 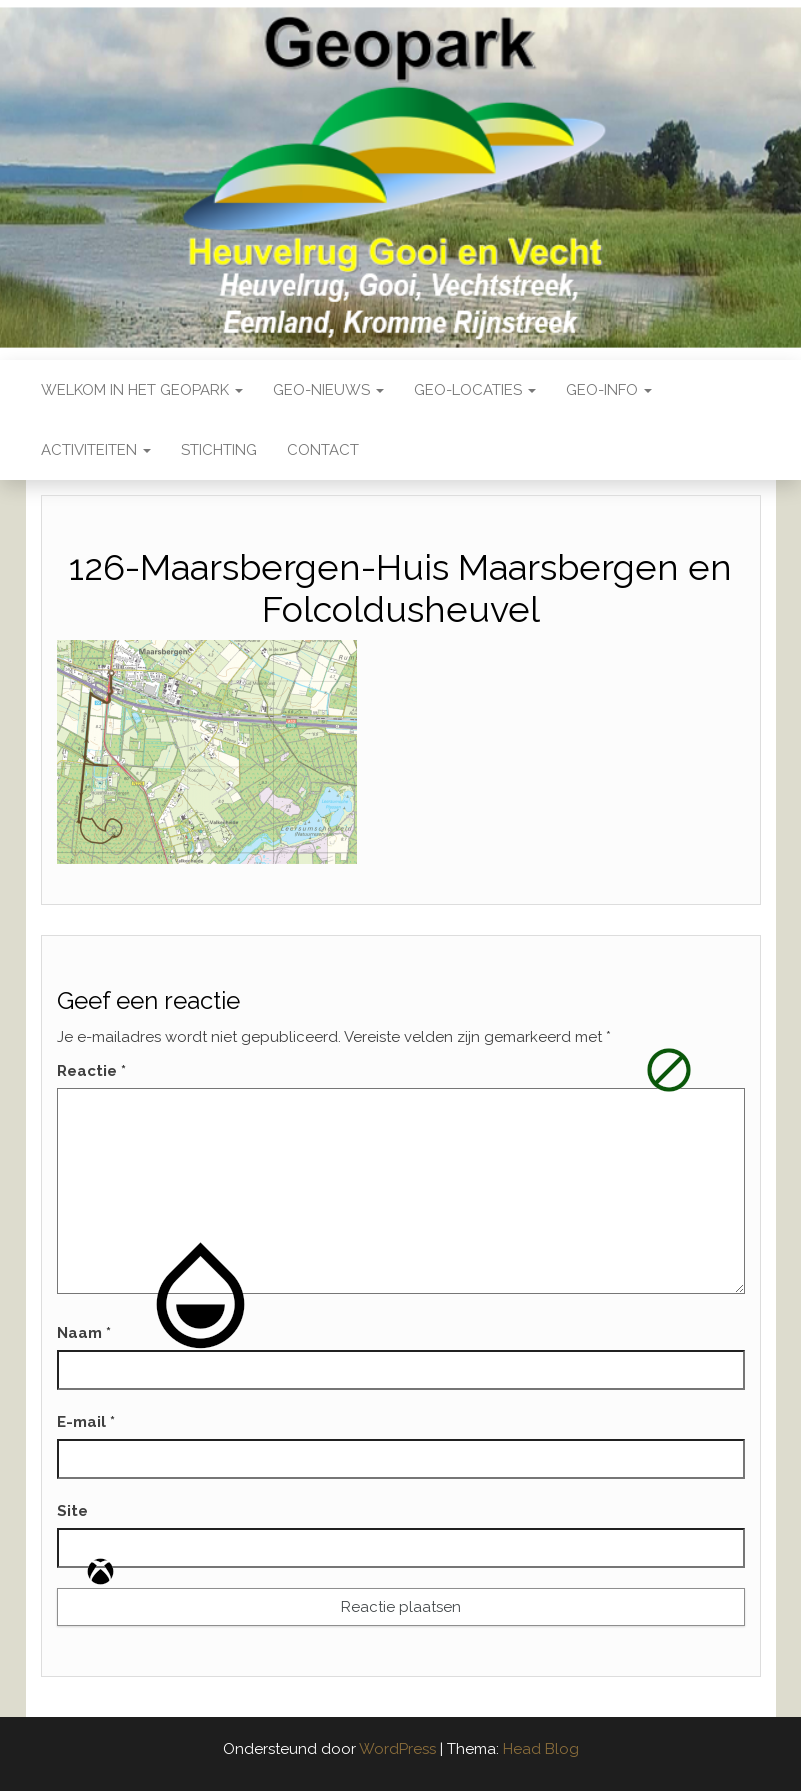 I want to click on open xbox app, so click(x=100, y=1571).